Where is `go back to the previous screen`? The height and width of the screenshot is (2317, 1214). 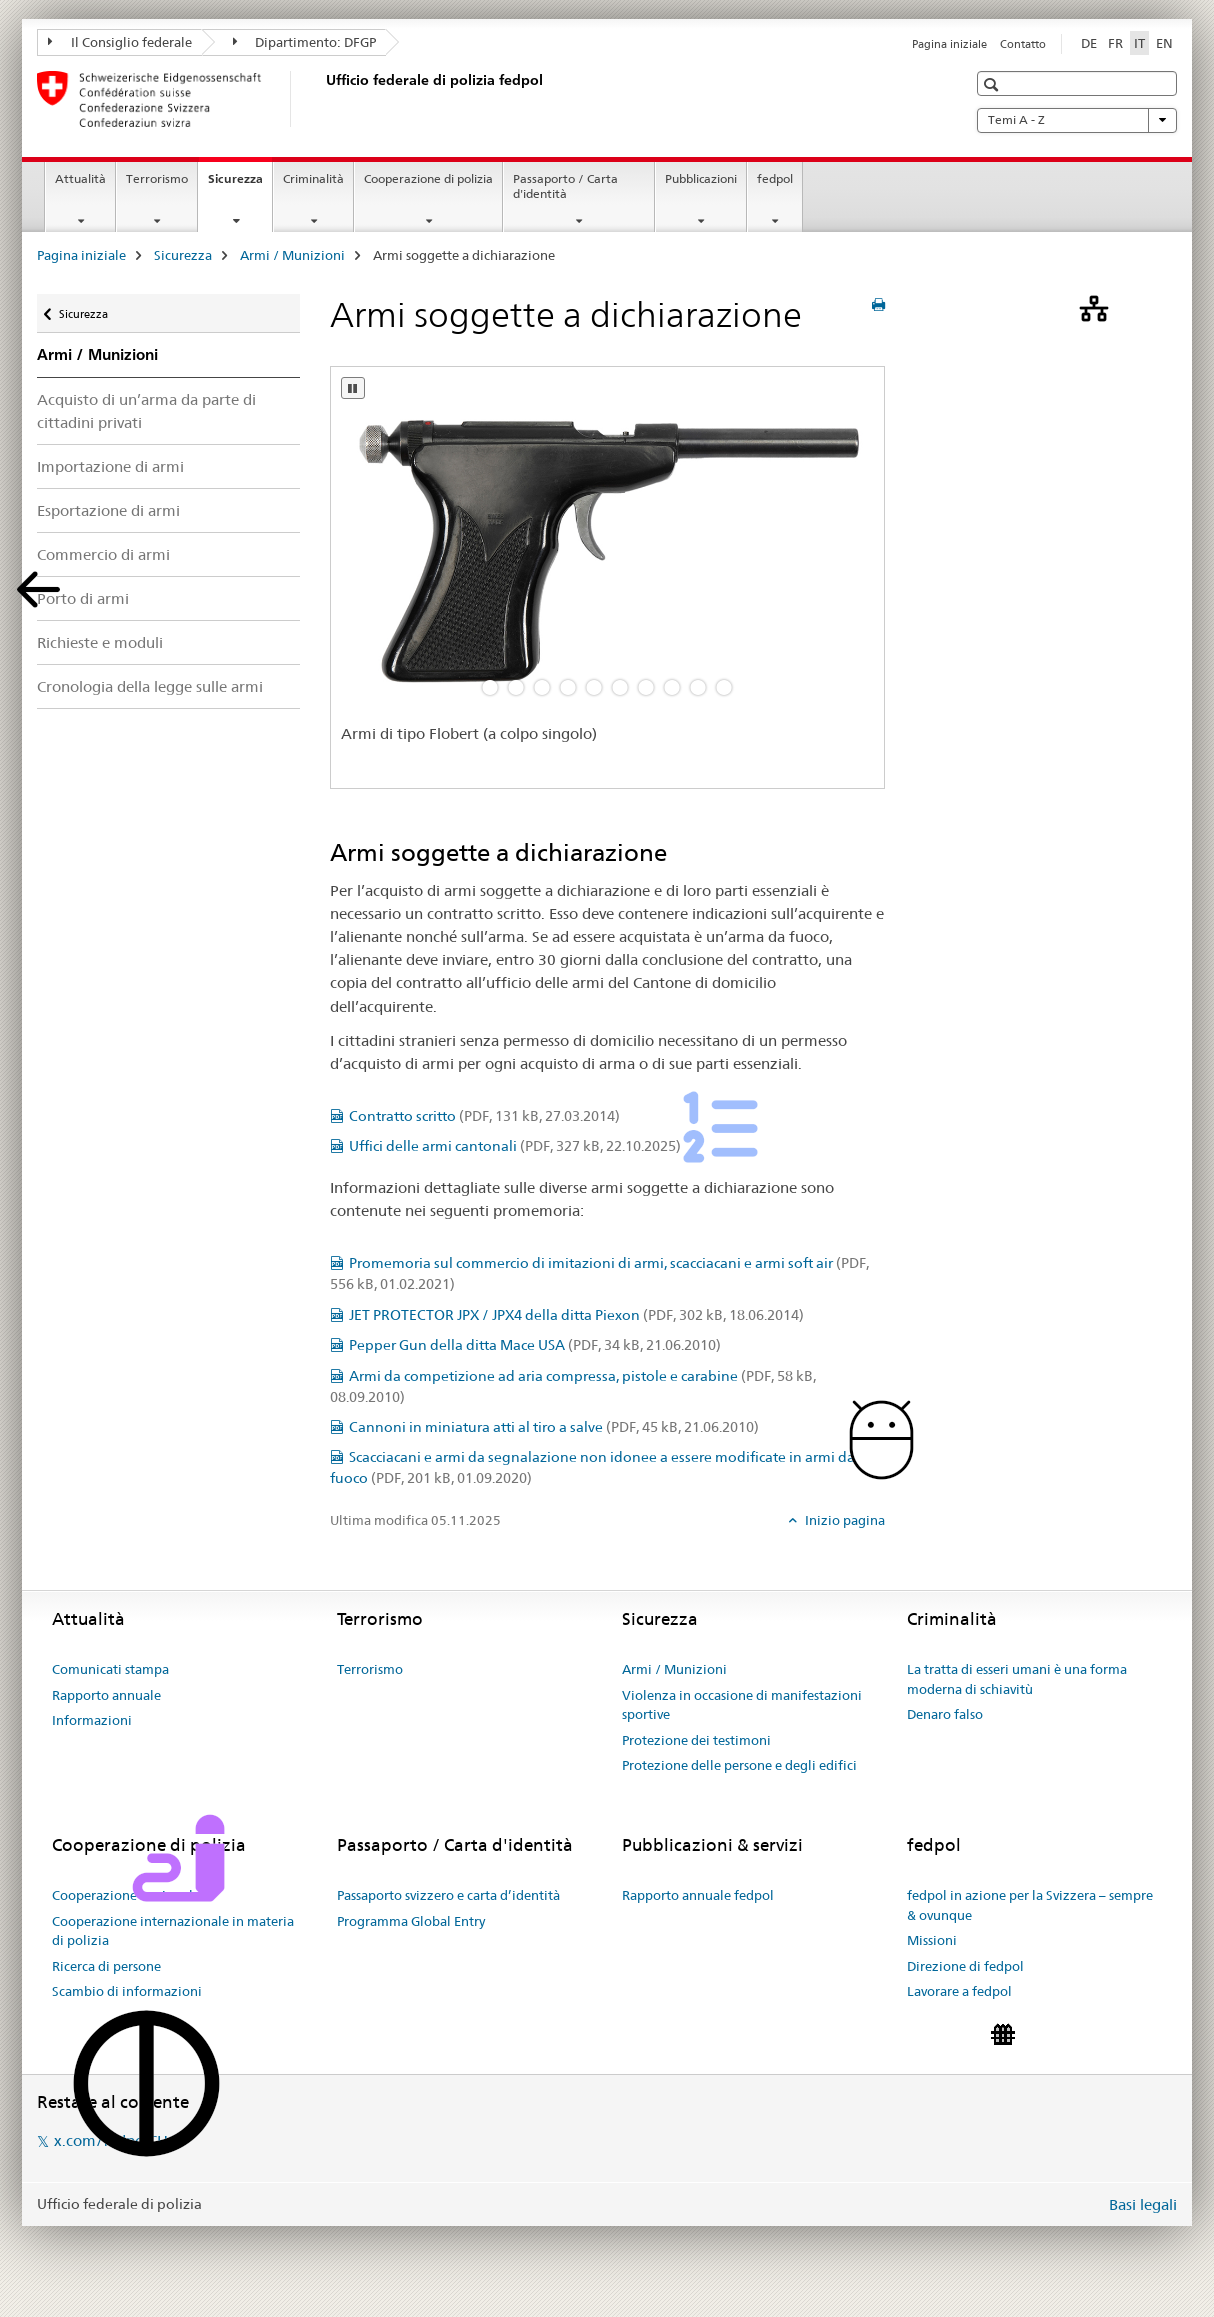 go back to the previous screen is located at coordinates (38, 589).